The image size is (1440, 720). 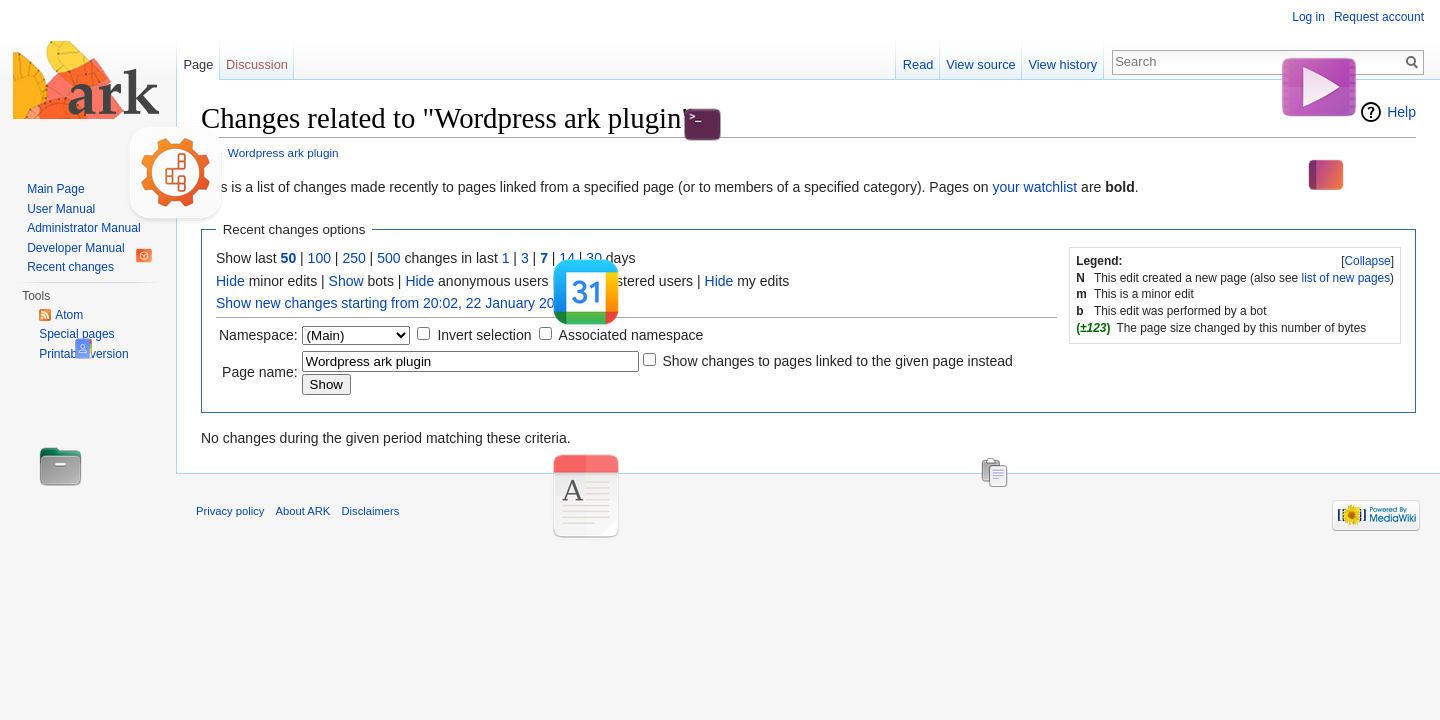 What do you see at coordinates (83, 348) in the screenshot?
I see `open address book application` at bounding box center [83, 348].